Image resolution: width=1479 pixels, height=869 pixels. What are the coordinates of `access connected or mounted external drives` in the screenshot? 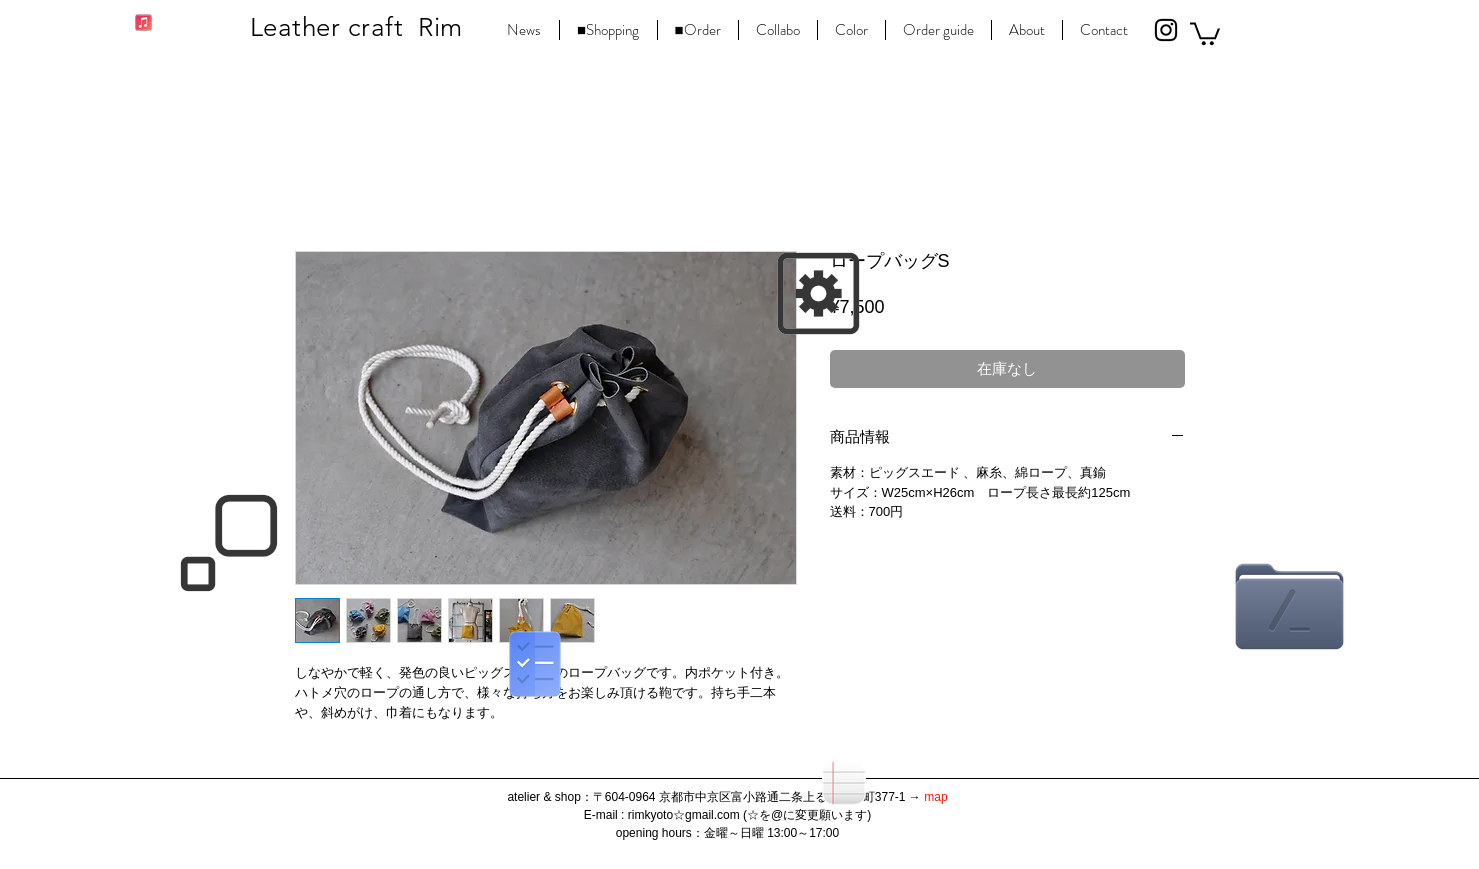 It's located at (229, 543).